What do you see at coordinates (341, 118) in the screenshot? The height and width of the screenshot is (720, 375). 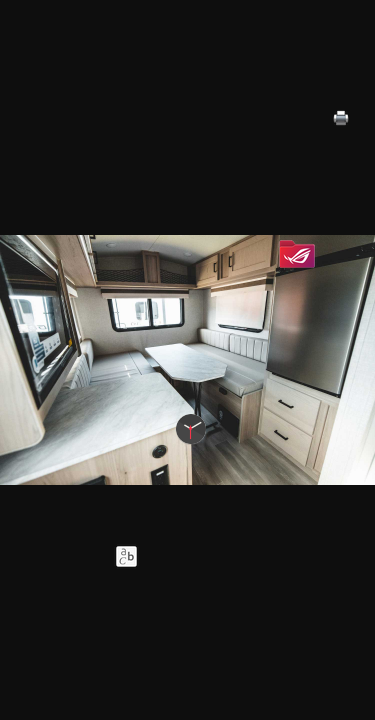 I see `add a new printer to your system` at bounding box center [341, 118].